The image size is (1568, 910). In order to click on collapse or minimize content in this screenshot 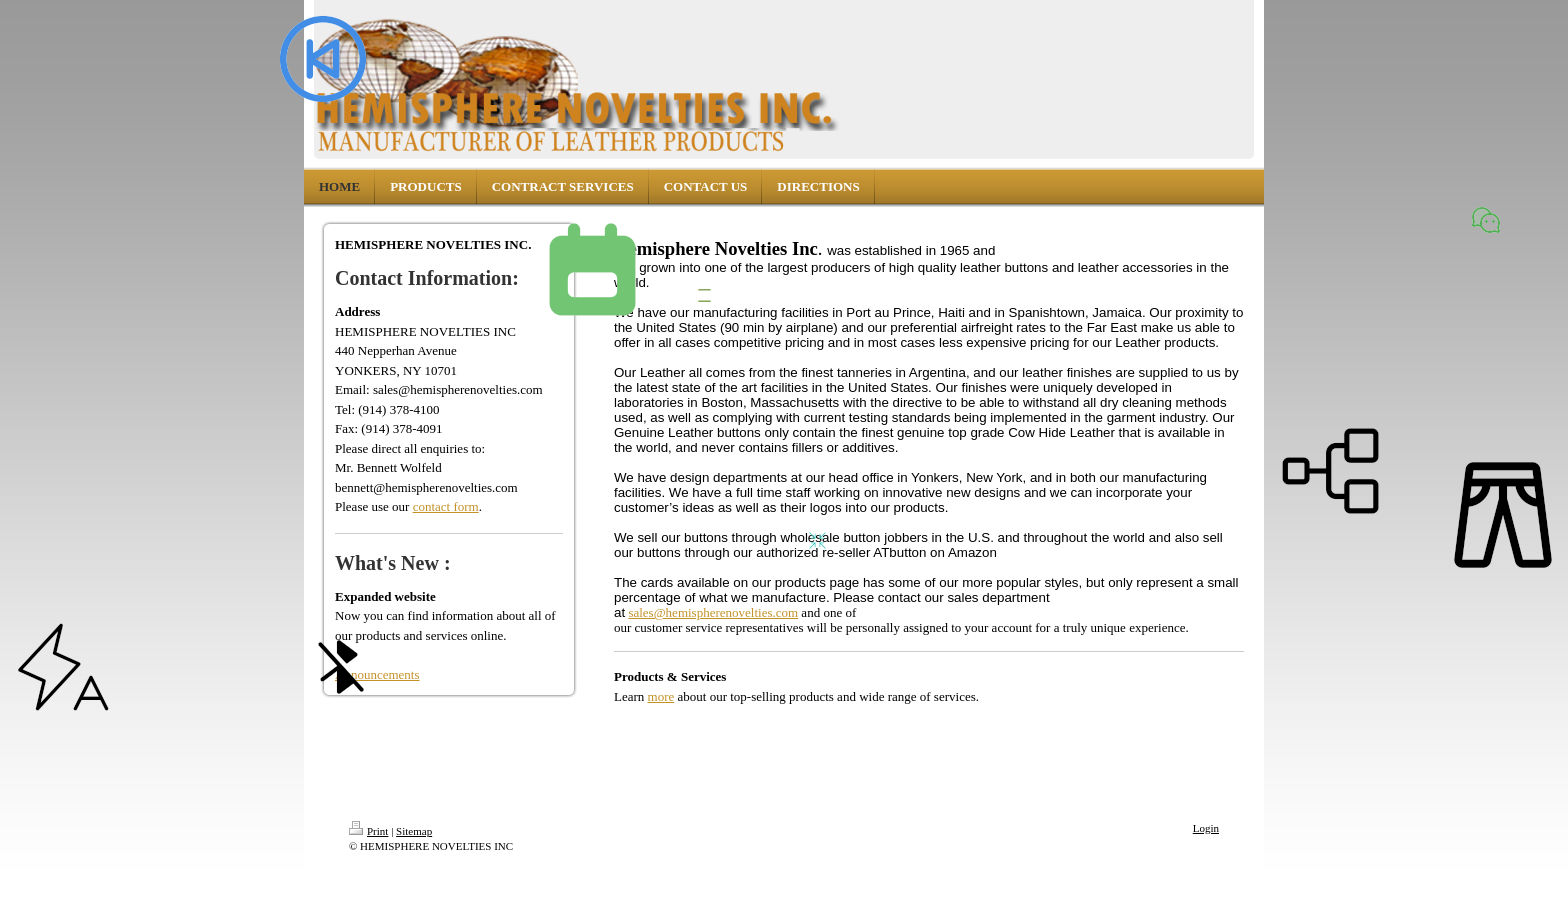, I will do `click(817, 540)`.